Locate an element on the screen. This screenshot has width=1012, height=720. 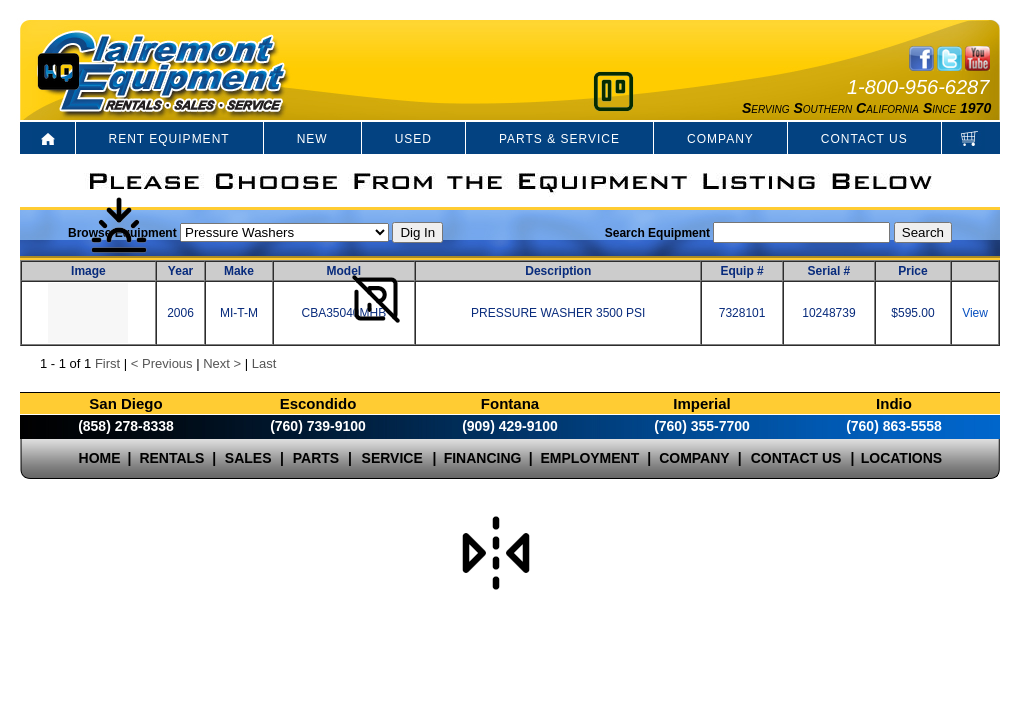
set display to evening or night mode is located at coordinates (119, 225).